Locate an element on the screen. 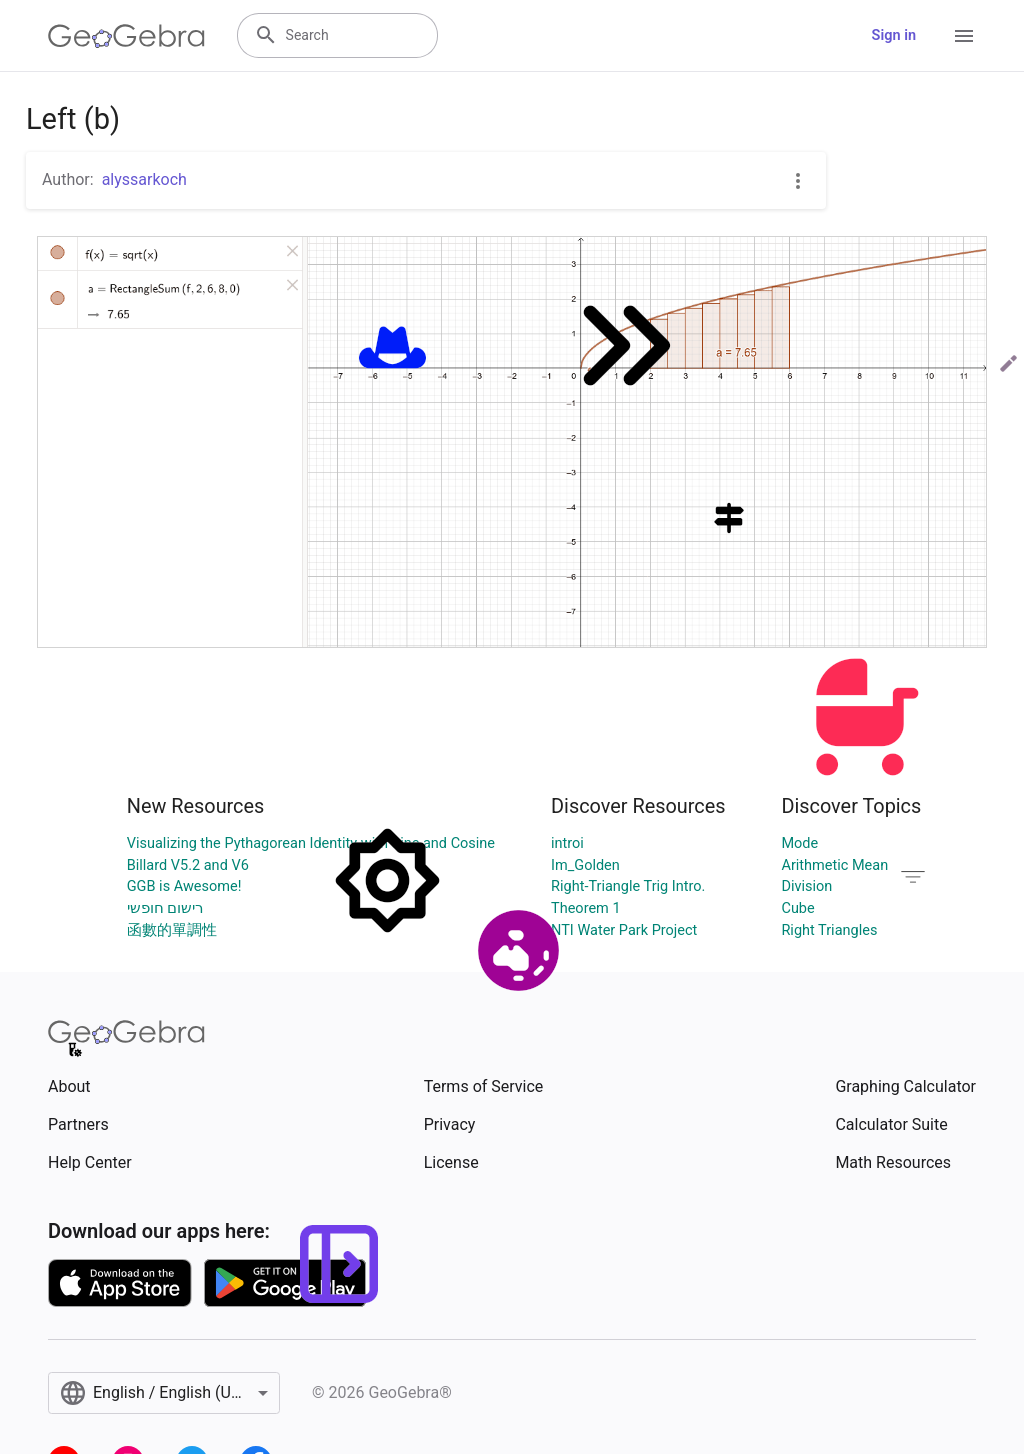  expand the left sidebar is located at coordinates (339, 1264).